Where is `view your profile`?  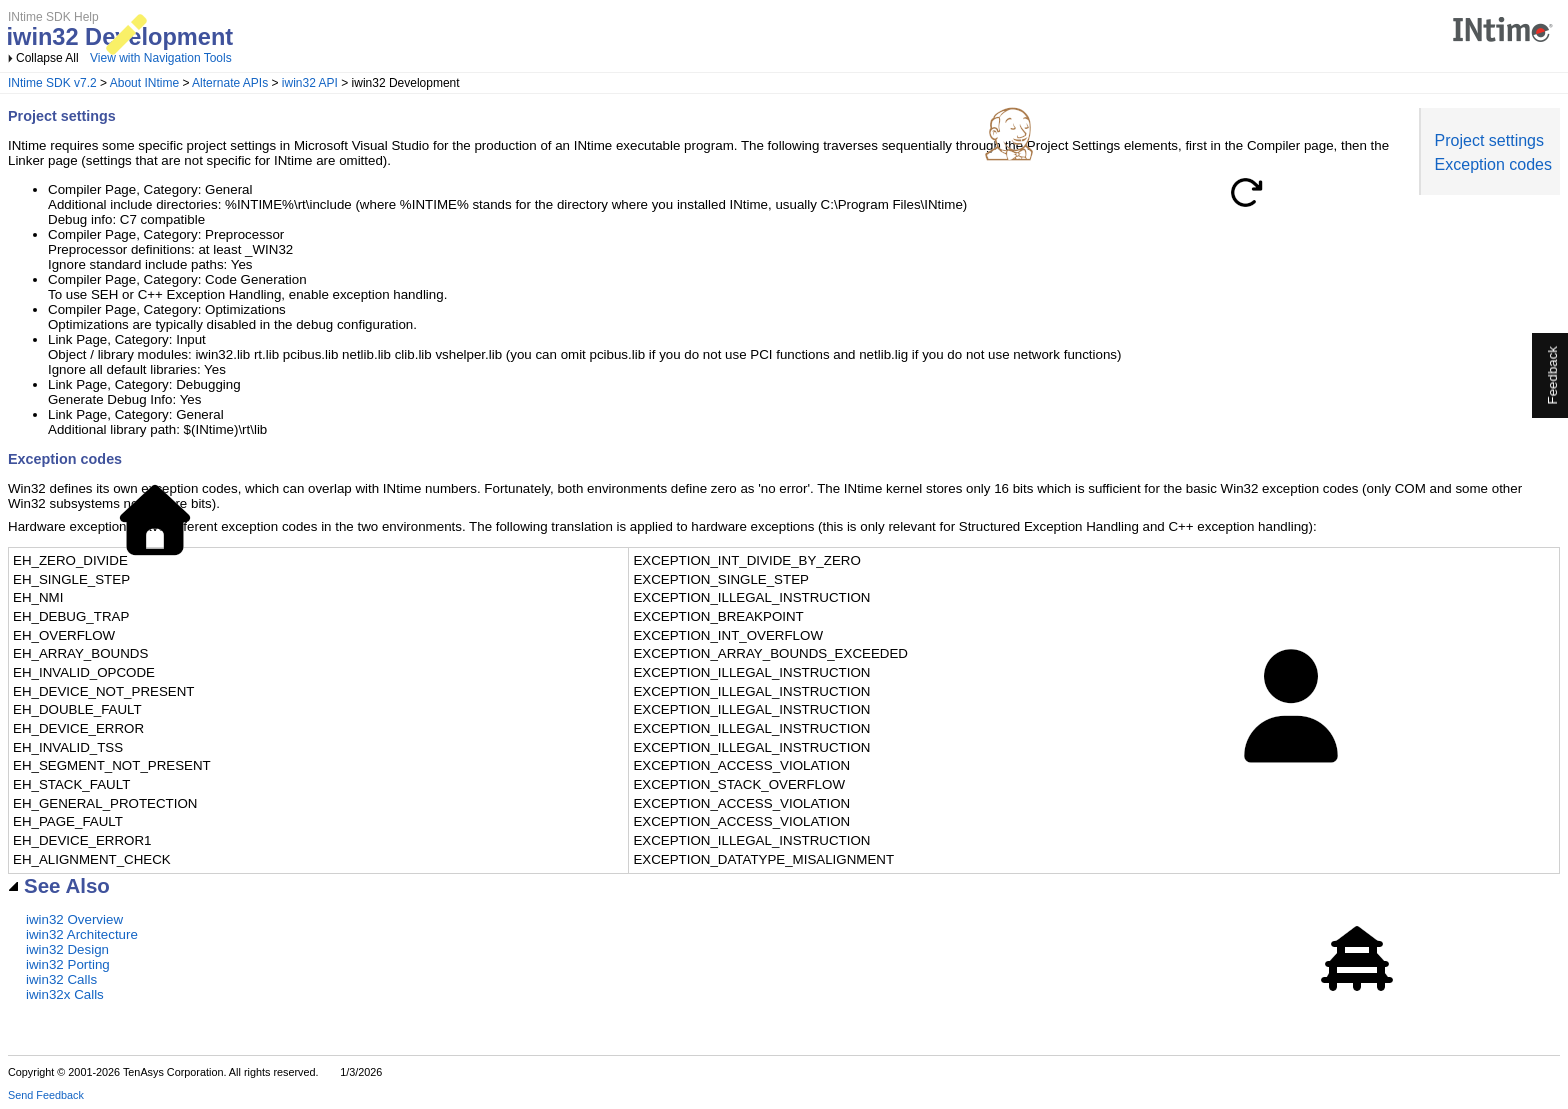 view your profile is located at coordinates (1291, 705).